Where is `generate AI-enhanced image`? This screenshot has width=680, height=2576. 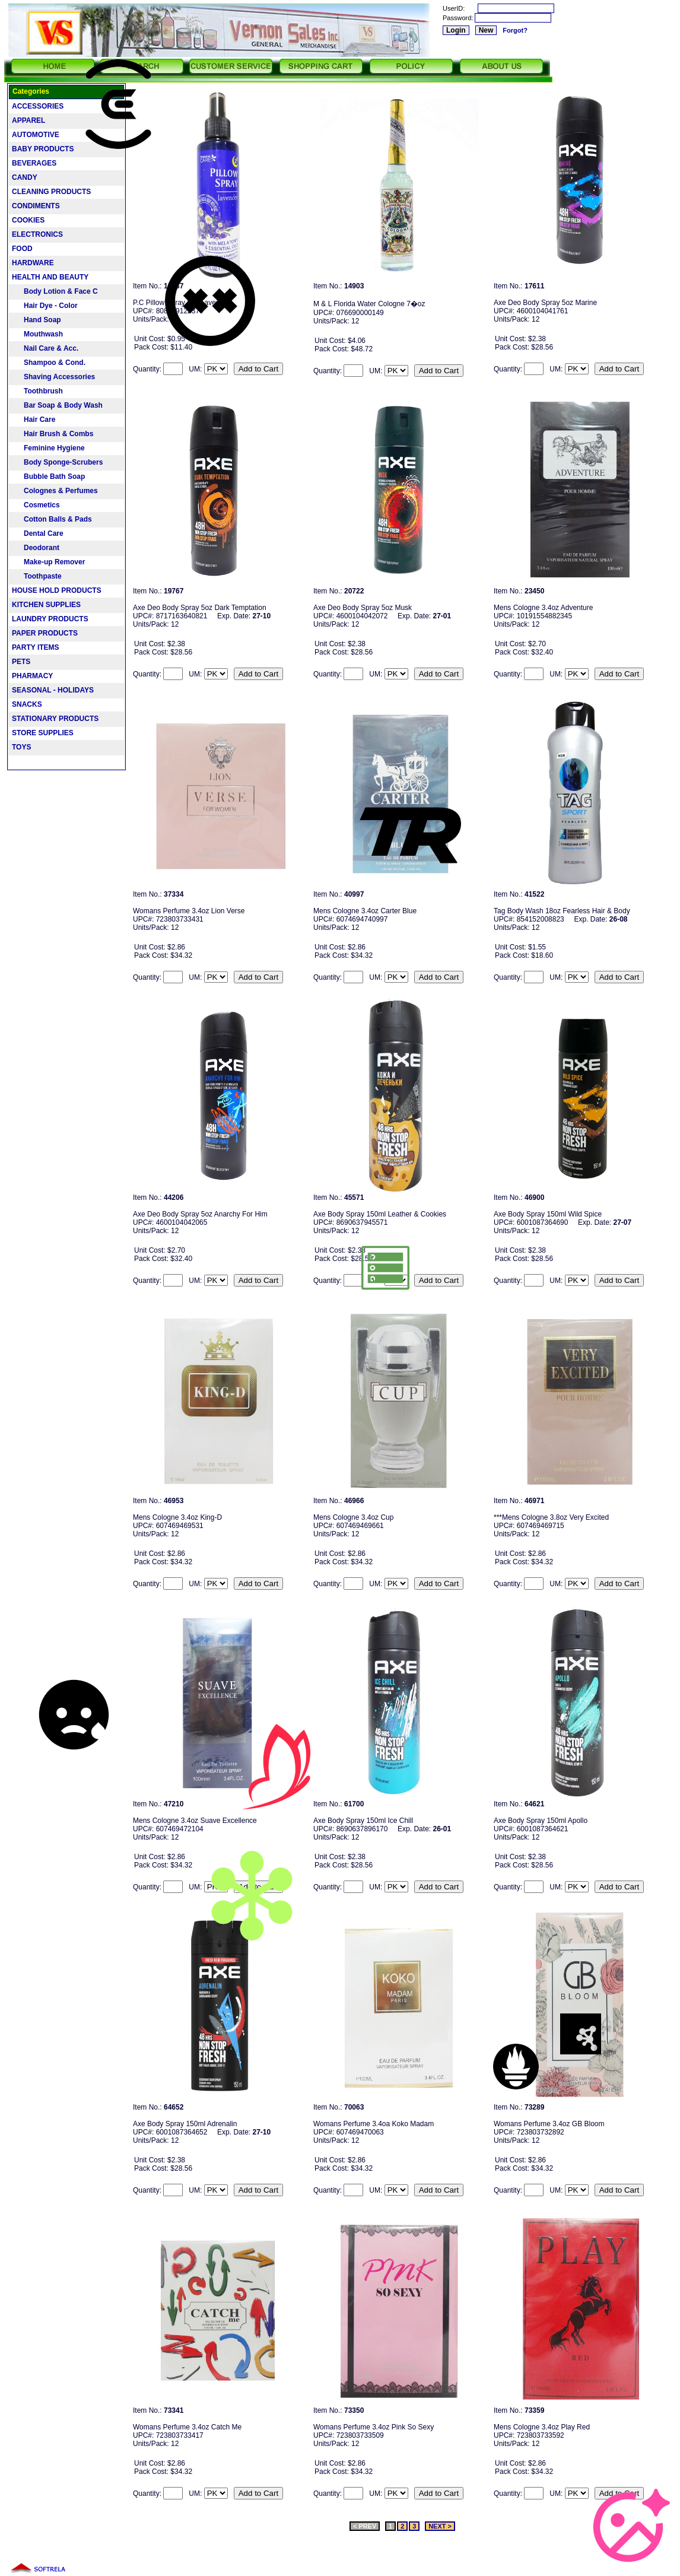
generate AI-enhanced image is located at coordinates (628, 2527).